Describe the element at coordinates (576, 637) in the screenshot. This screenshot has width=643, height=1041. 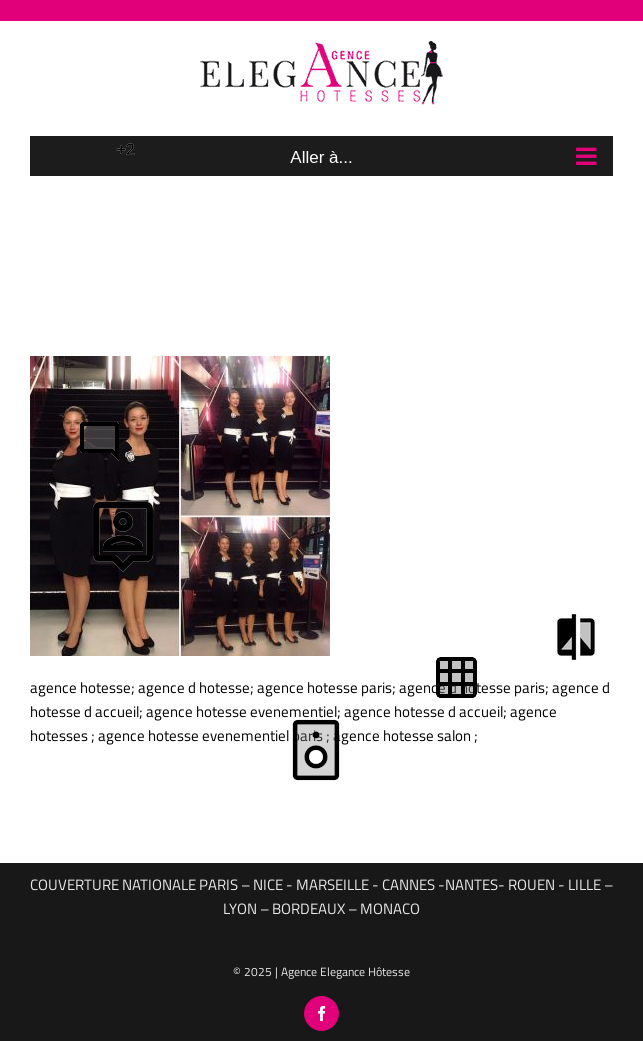
I see `compare two images side by side` at that location.